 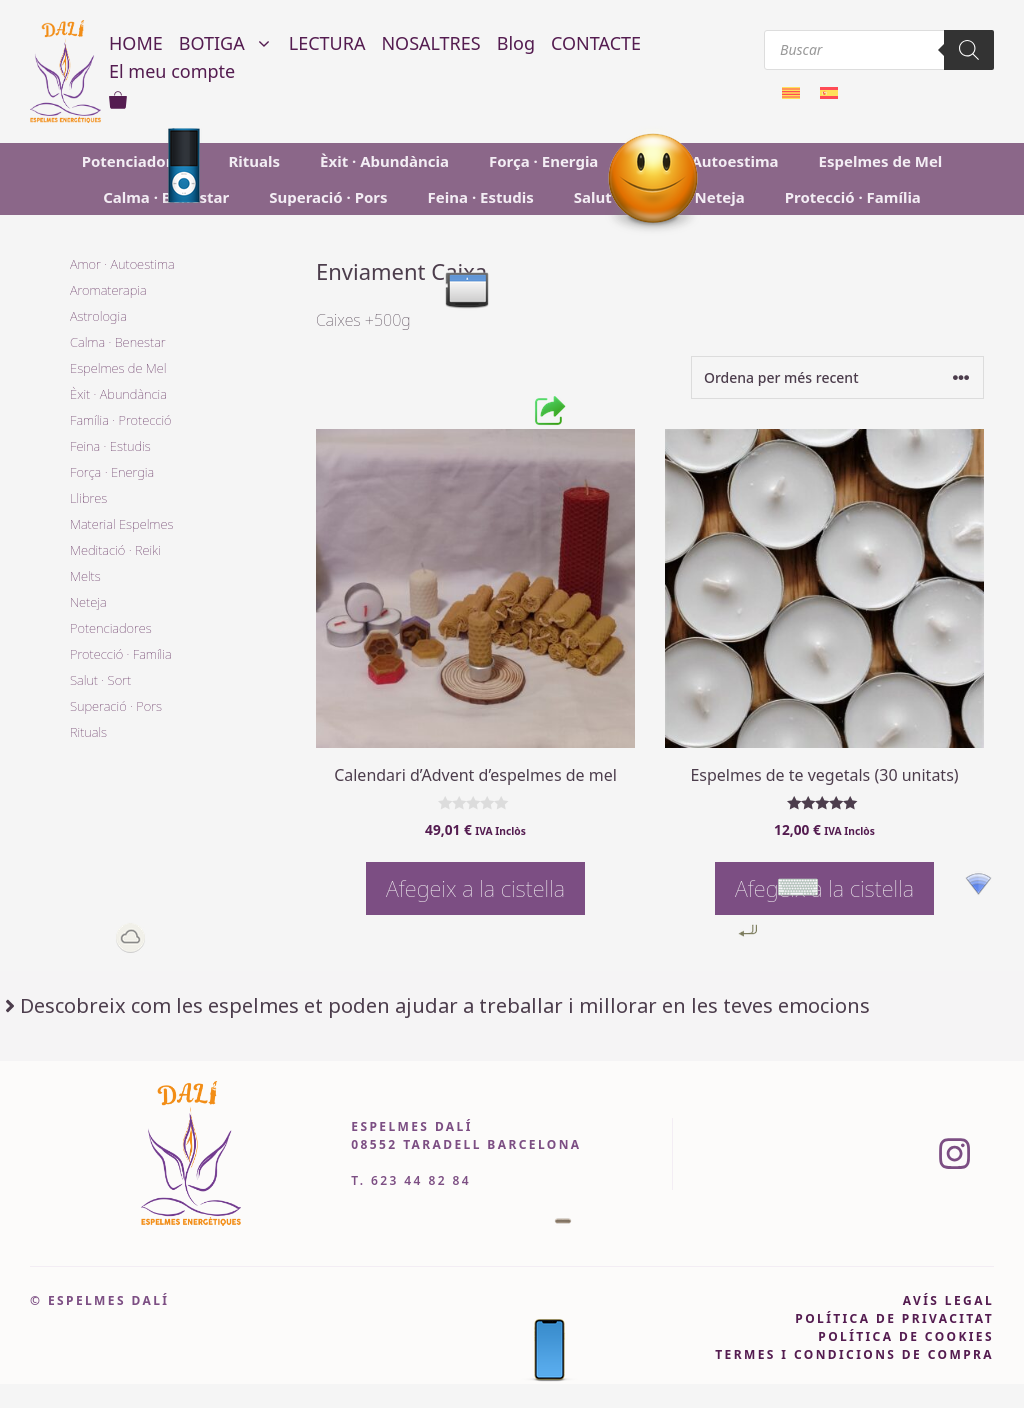 What do you see at coordinates (653, 182) in the screenshot?
I see `add an emoji or reaction to a message` at bounding box center [653, 182].